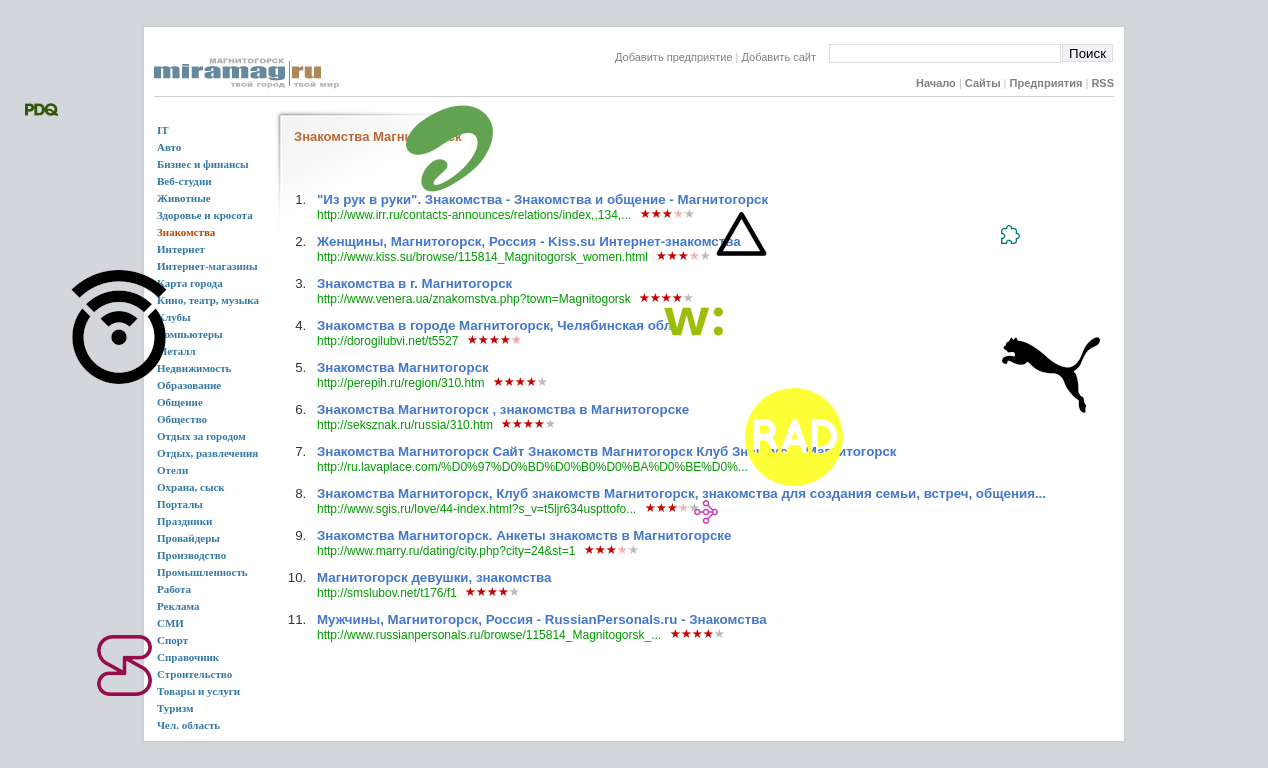 This screenshot has height=768, width=1268. I want to click on visit wellfound job board, so click(693, 321).